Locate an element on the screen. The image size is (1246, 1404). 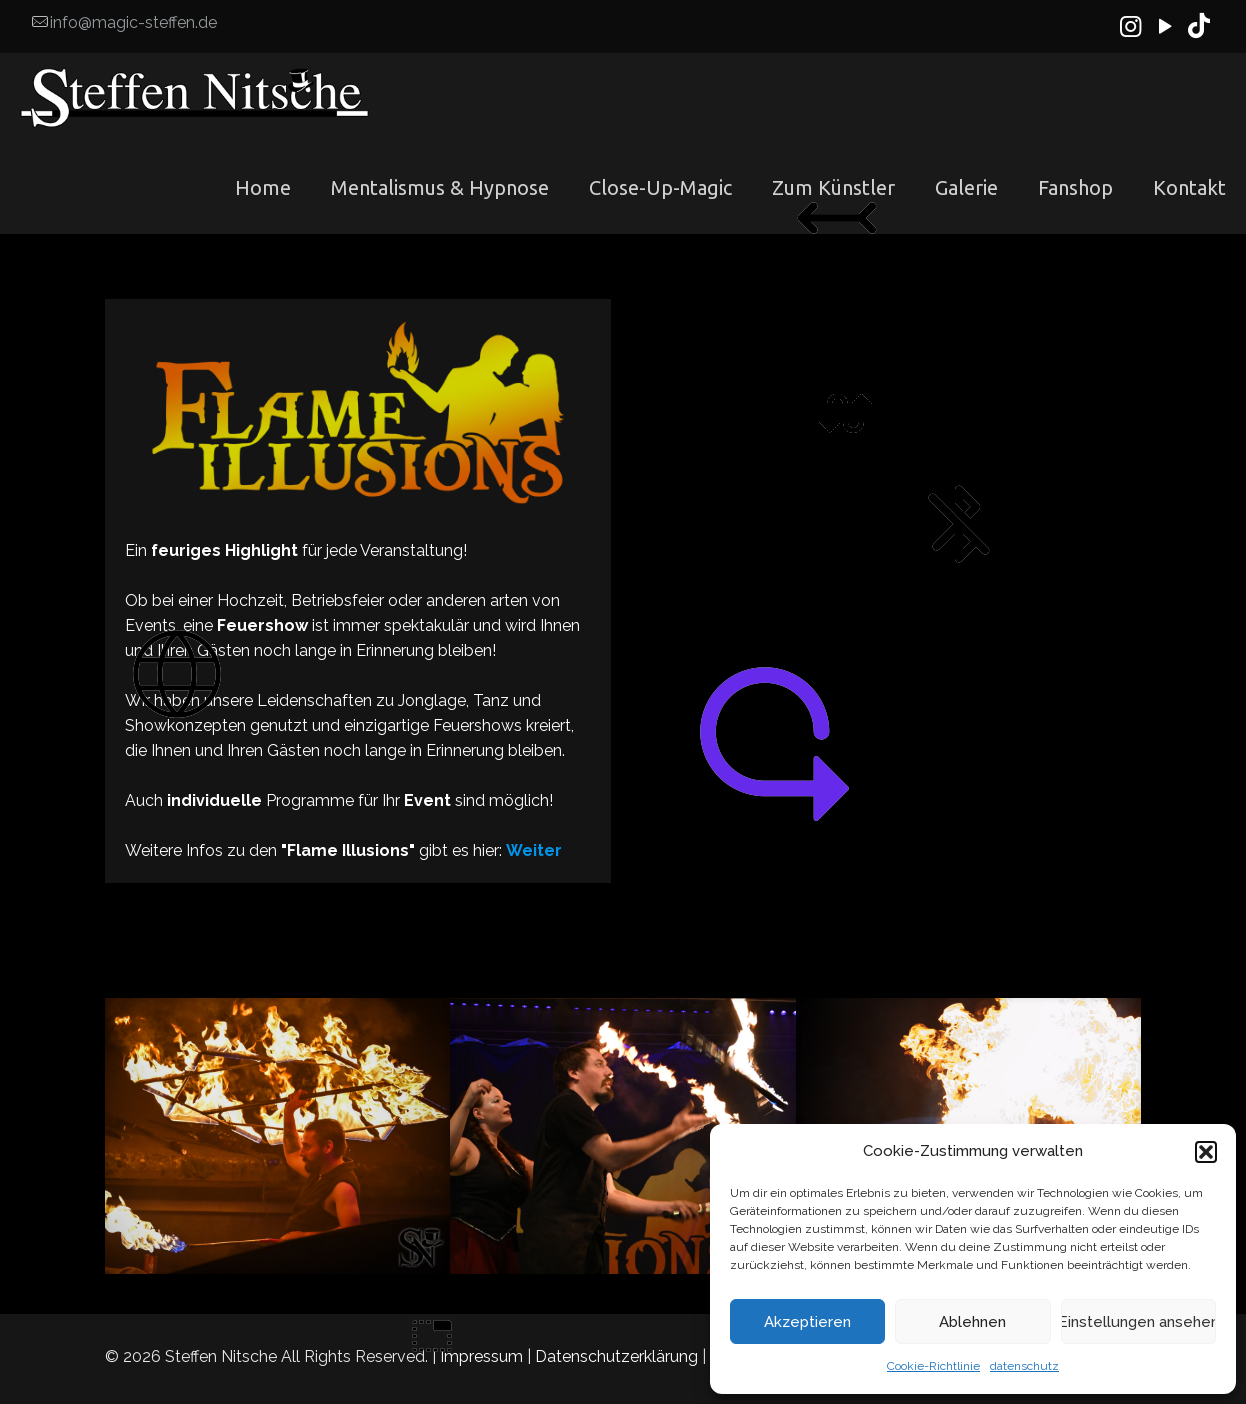
access global or international settings is located at coordinates (177, 674).